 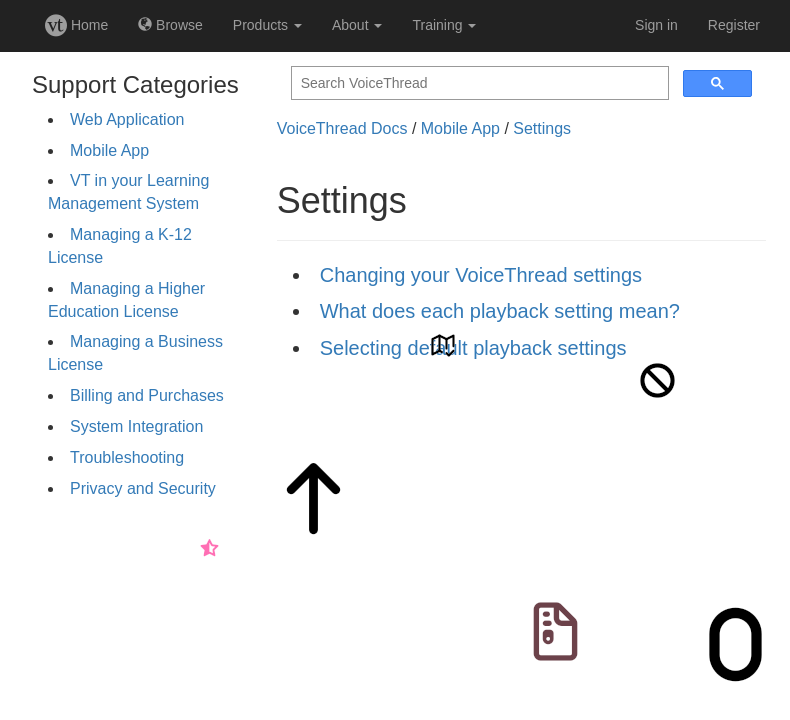 What do you see at coordinates (657, 380) in the screenshot?
I see `indicates a blocked or prohibited action` at bounding box center [657, 380].